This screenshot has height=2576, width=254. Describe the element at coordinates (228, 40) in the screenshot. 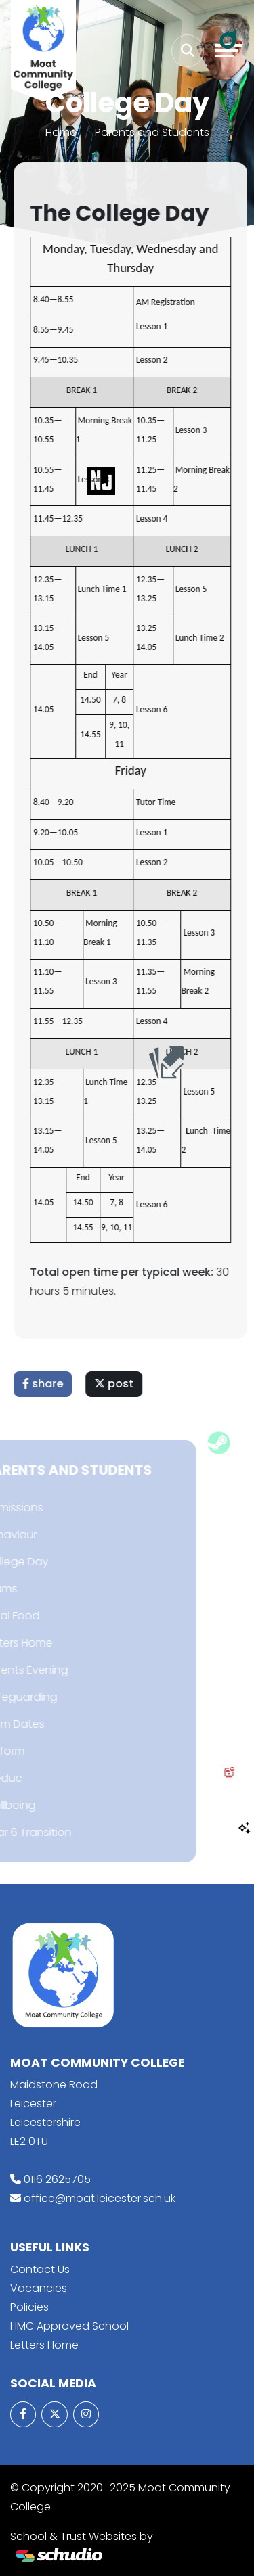

I see `meteor or comet indicator for weather events` at that location.